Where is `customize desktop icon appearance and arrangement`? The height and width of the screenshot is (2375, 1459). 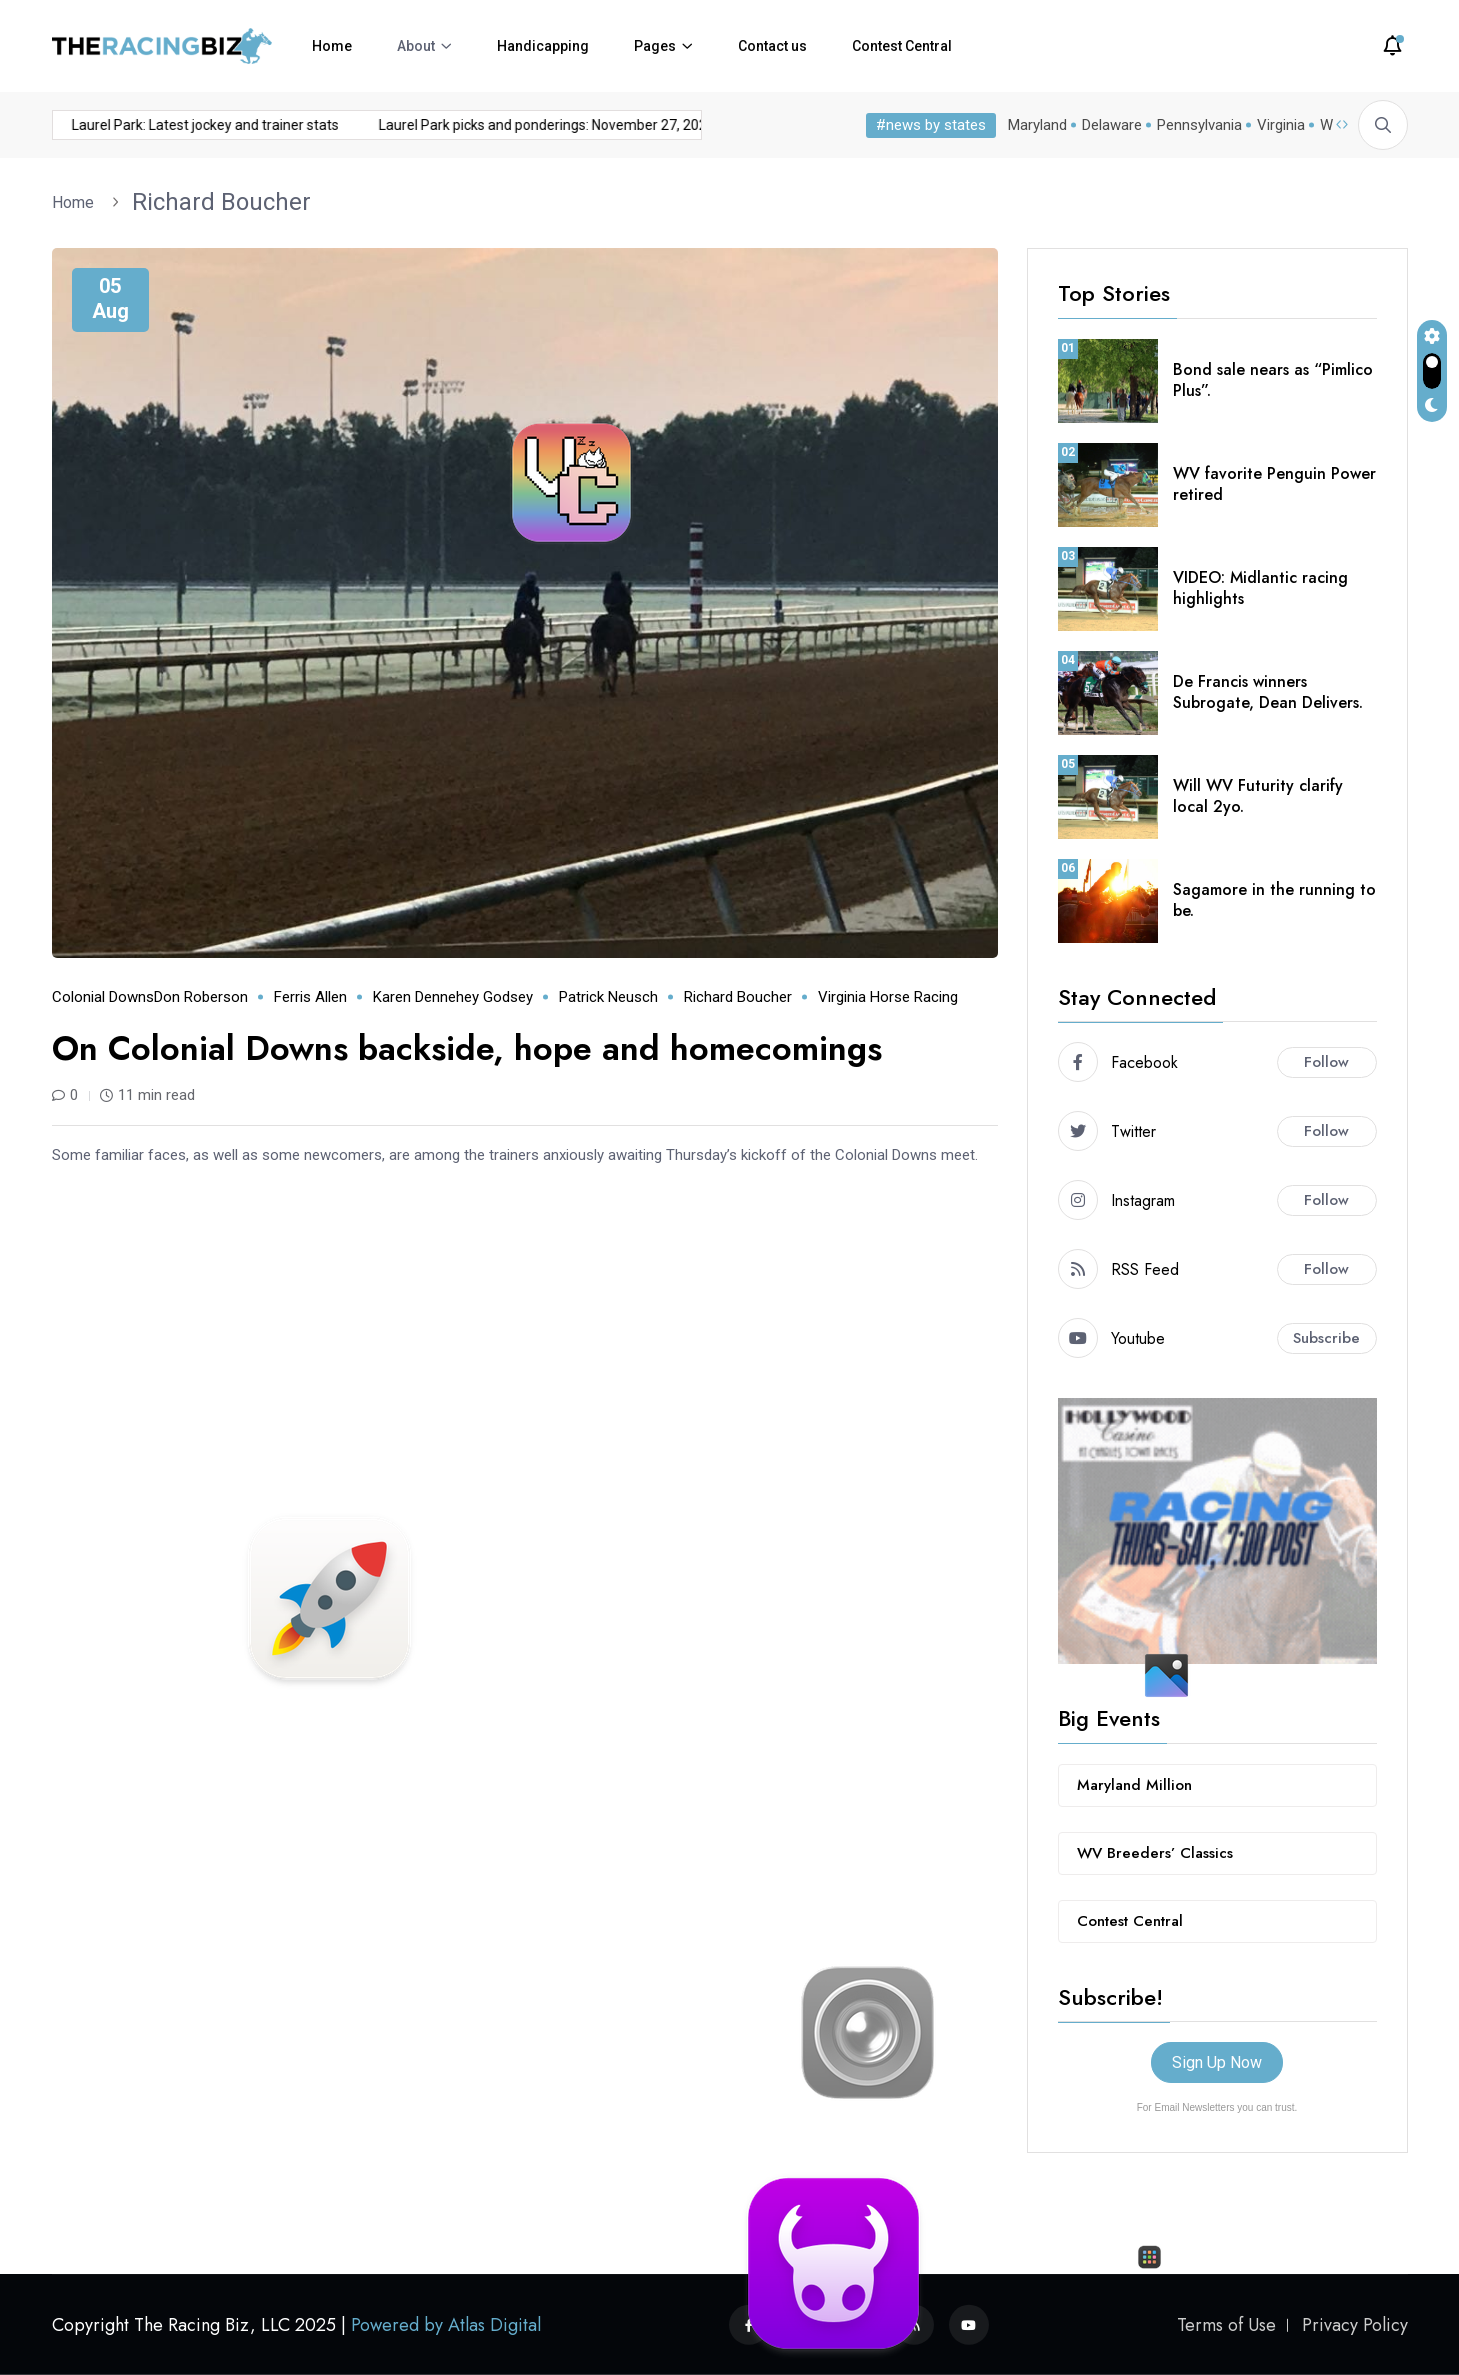 customize desktop icon appearance and arrangement is located at coordinates (1149, 2257).